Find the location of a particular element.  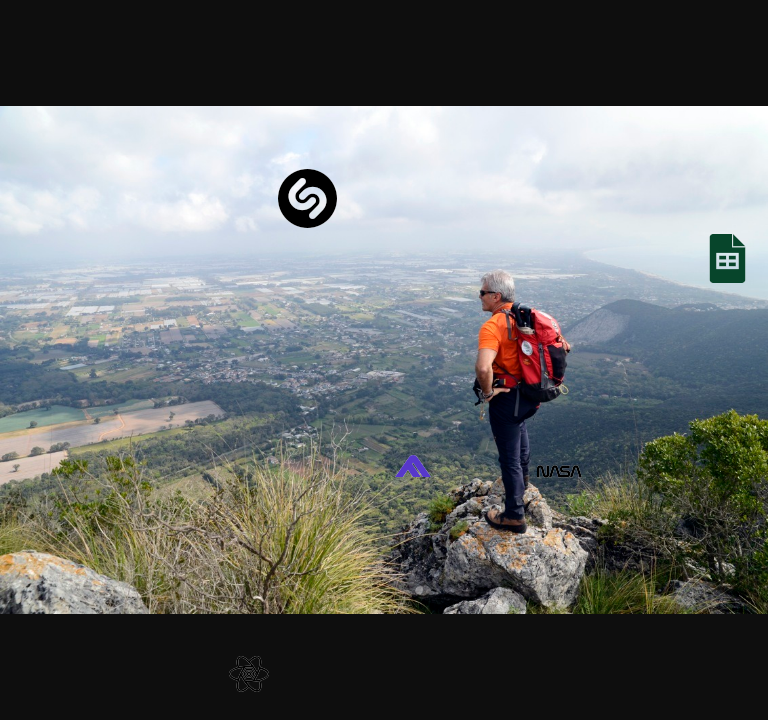

open Google Sheets is located at coordinates (727, 258).